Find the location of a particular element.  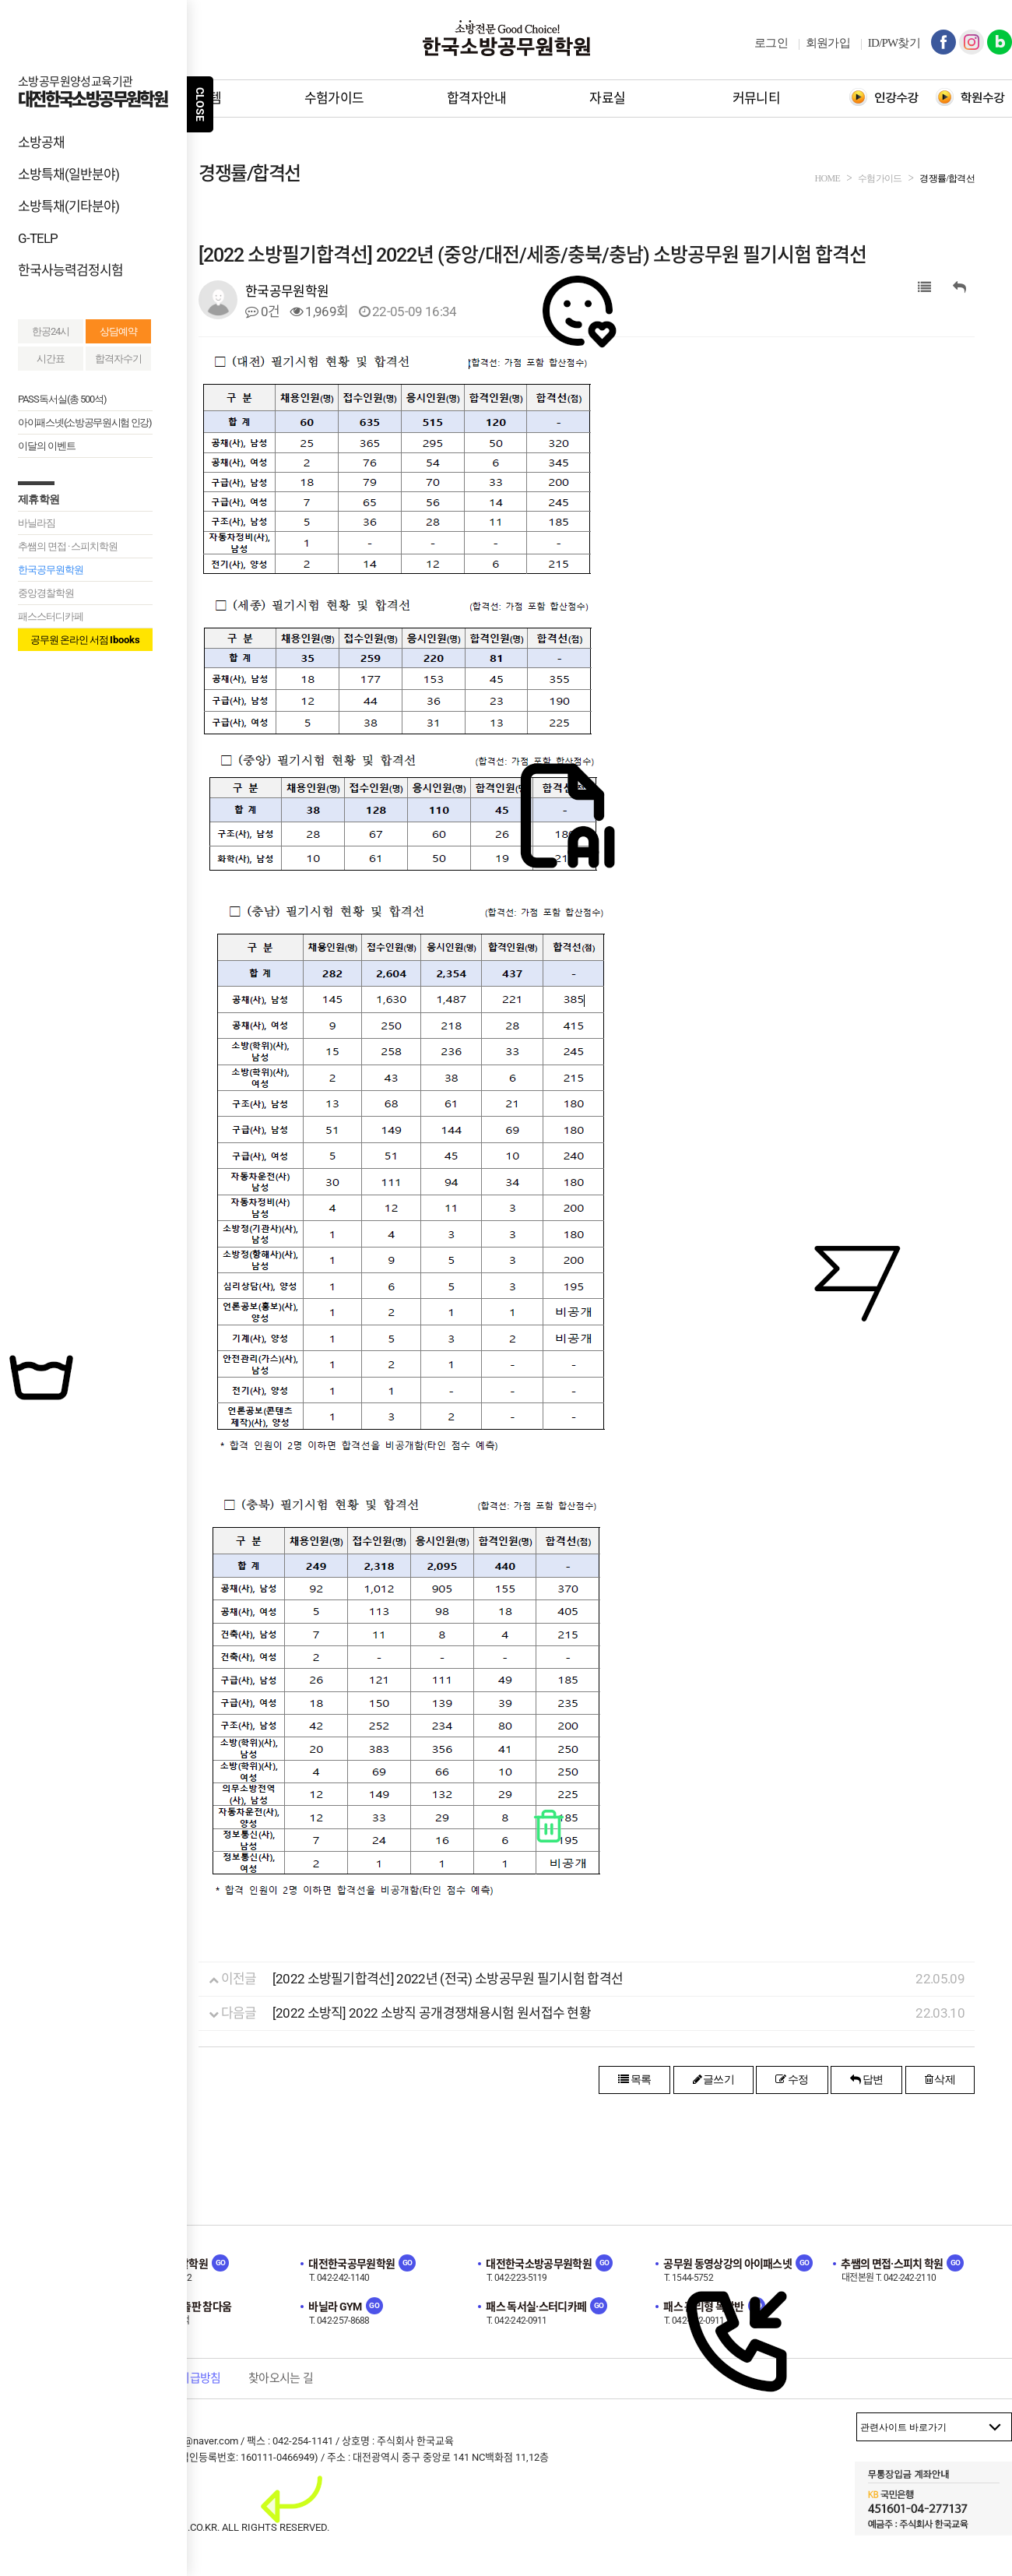

react with love or affection is located at coordinates (578, 311).